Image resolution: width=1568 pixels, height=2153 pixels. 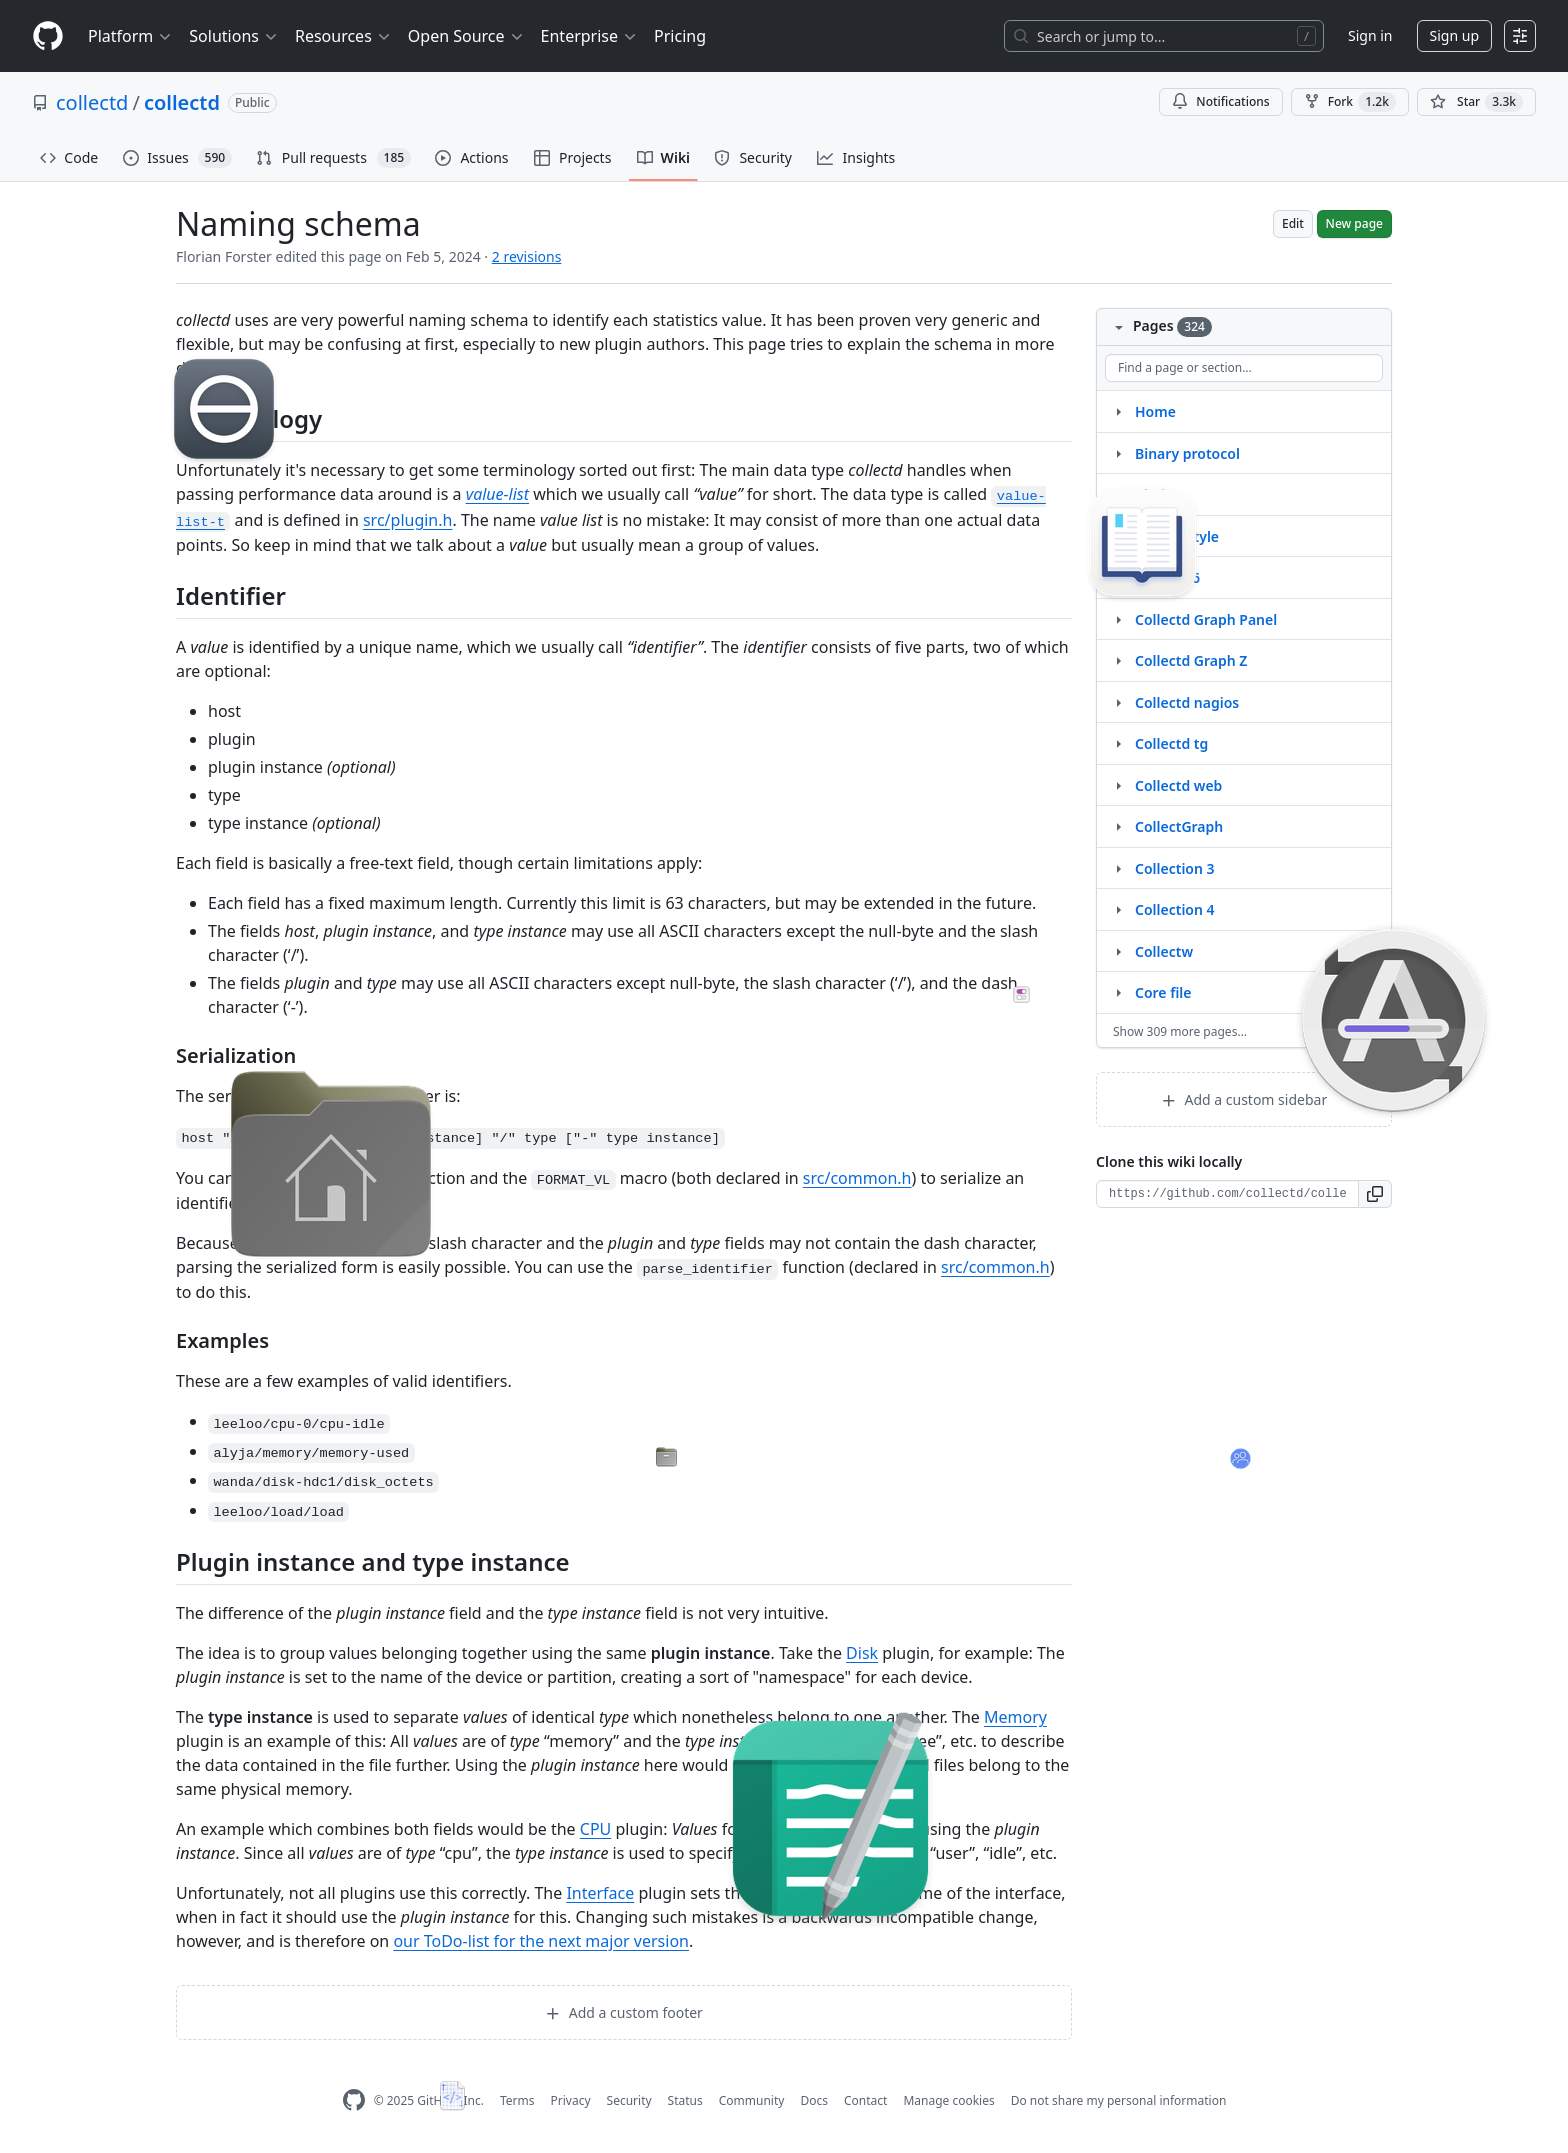 I want to click on an html template file, so click(x=452, y=2095).